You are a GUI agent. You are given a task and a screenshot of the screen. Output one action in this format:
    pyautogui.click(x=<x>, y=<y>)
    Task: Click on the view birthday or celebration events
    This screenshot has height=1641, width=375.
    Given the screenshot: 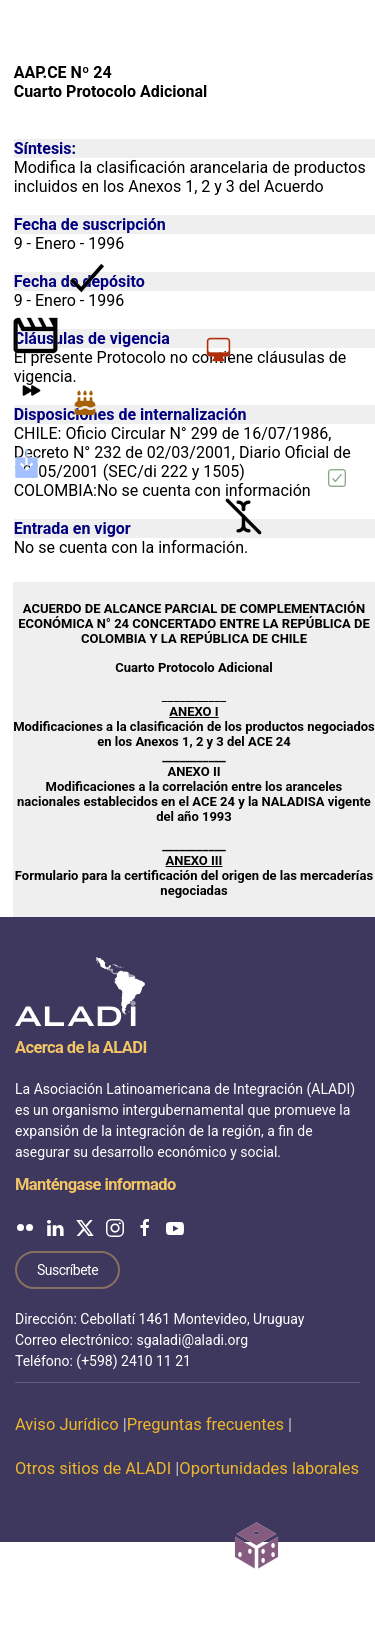 What is the action you would take?
    pyautogui.click(x=85, y=403)
    